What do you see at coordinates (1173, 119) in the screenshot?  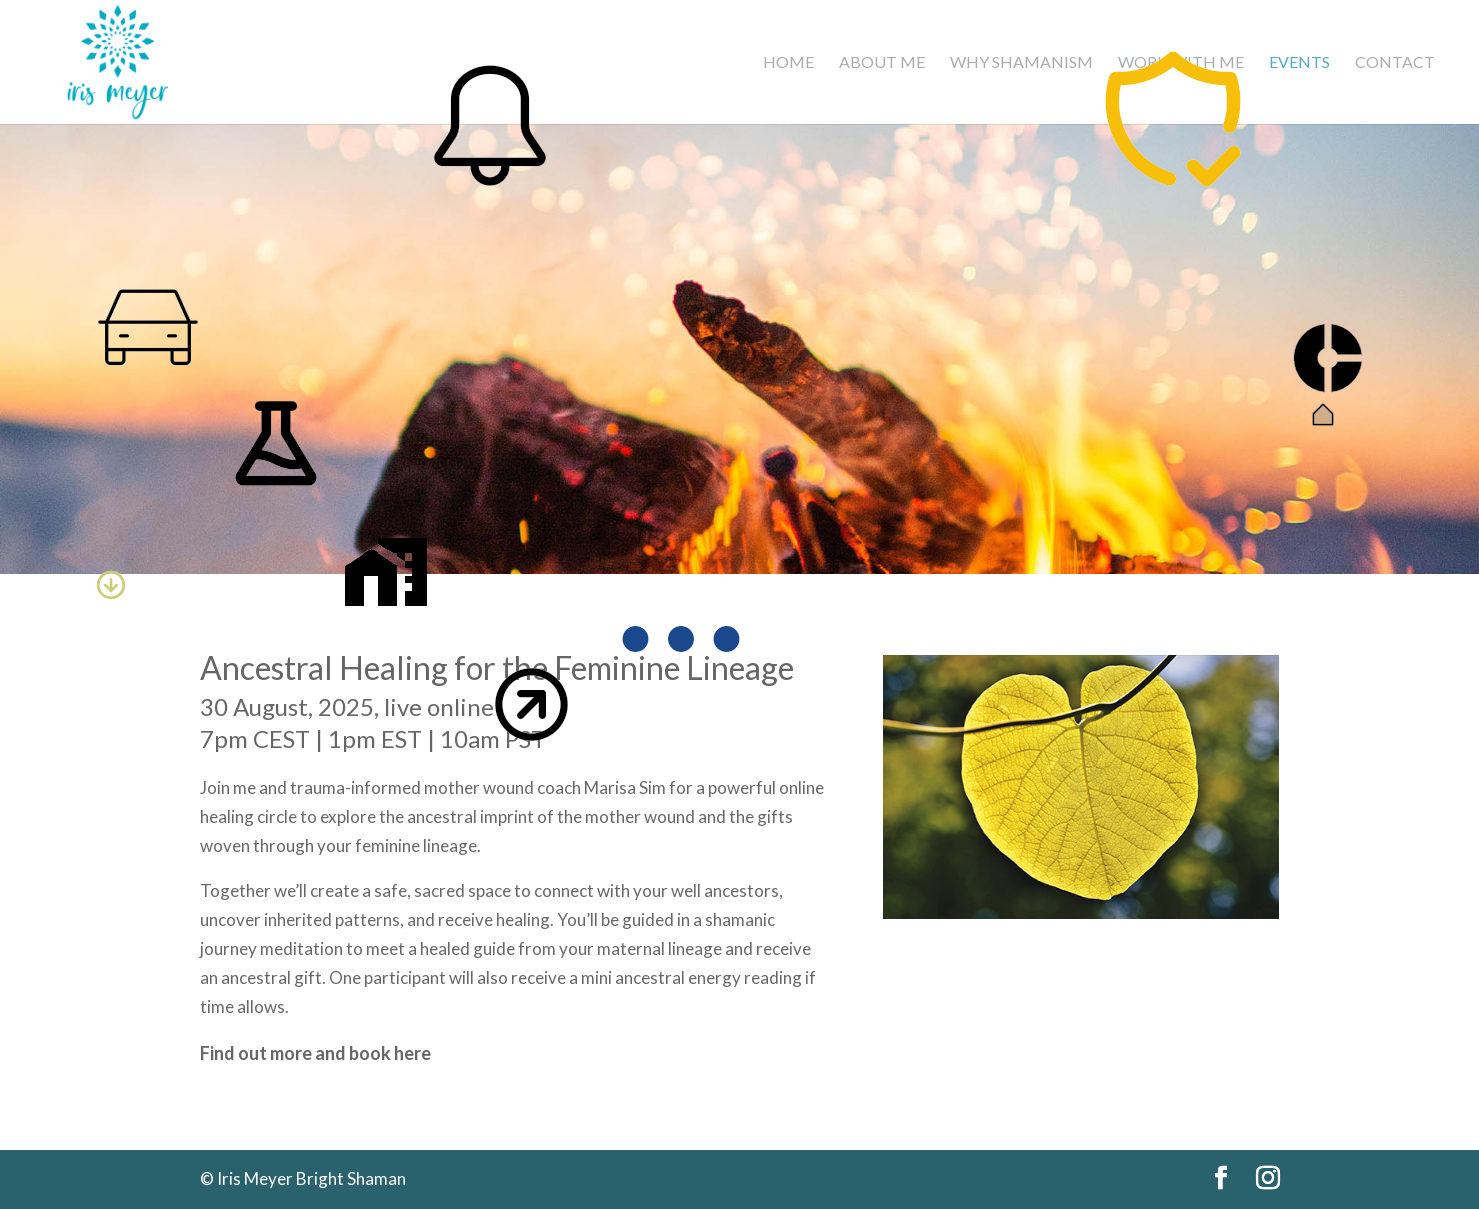 I see `indicates verified or secure status` at bounding box center [1173, 119].